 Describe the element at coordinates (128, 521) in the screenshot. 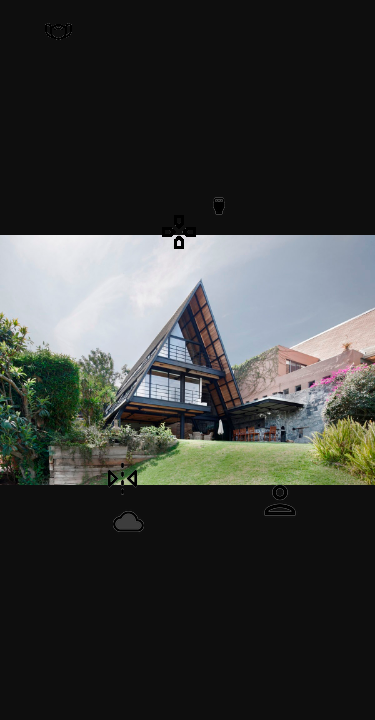

I see `access cloud storage` at that location.